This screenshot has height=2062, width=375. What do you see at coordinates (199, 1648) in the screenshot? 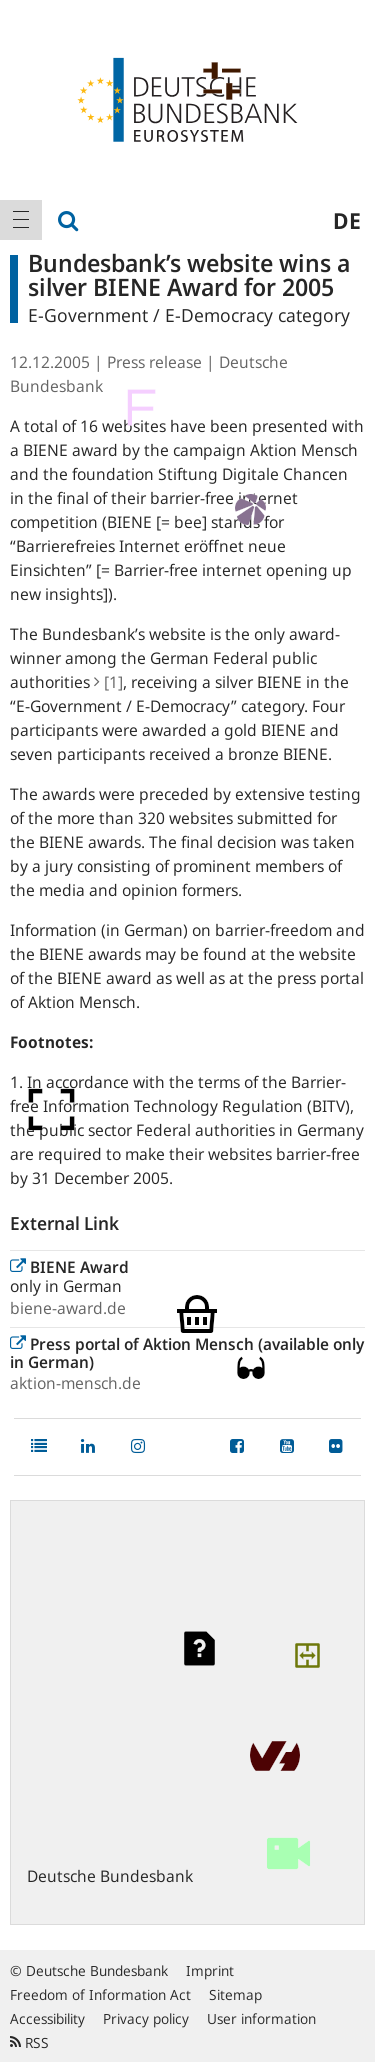
I see `unknown or unrecognized file type` at bounding box center [199, 1648].